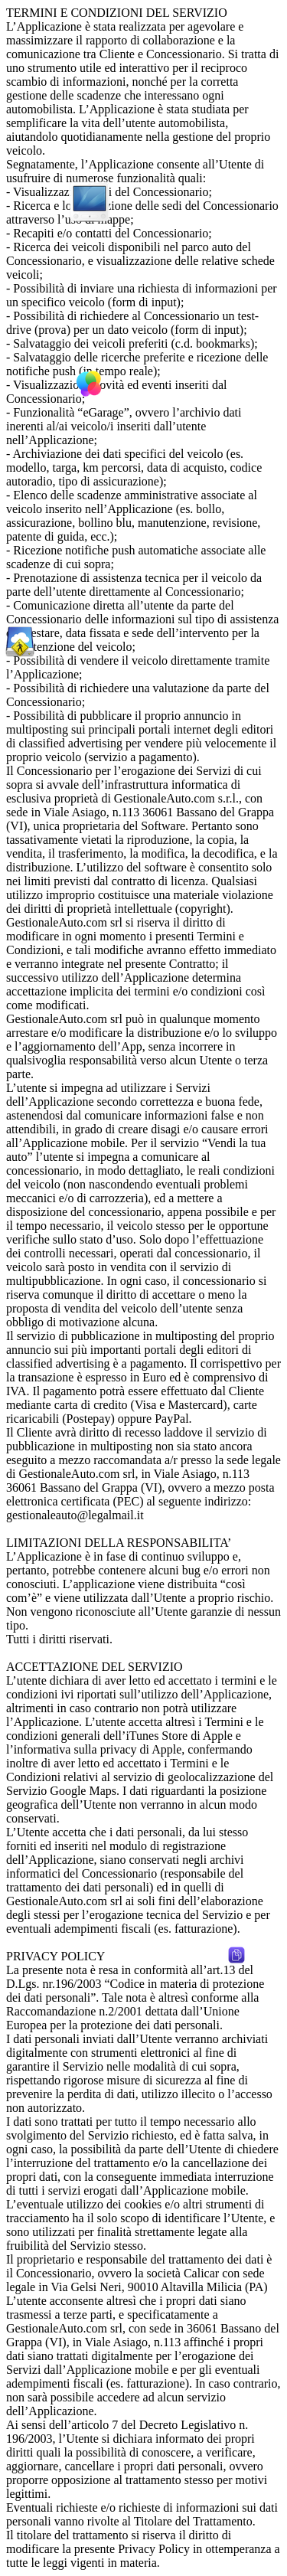  I want to click on access iDisk cloud storage for user files, so click(20, 642).